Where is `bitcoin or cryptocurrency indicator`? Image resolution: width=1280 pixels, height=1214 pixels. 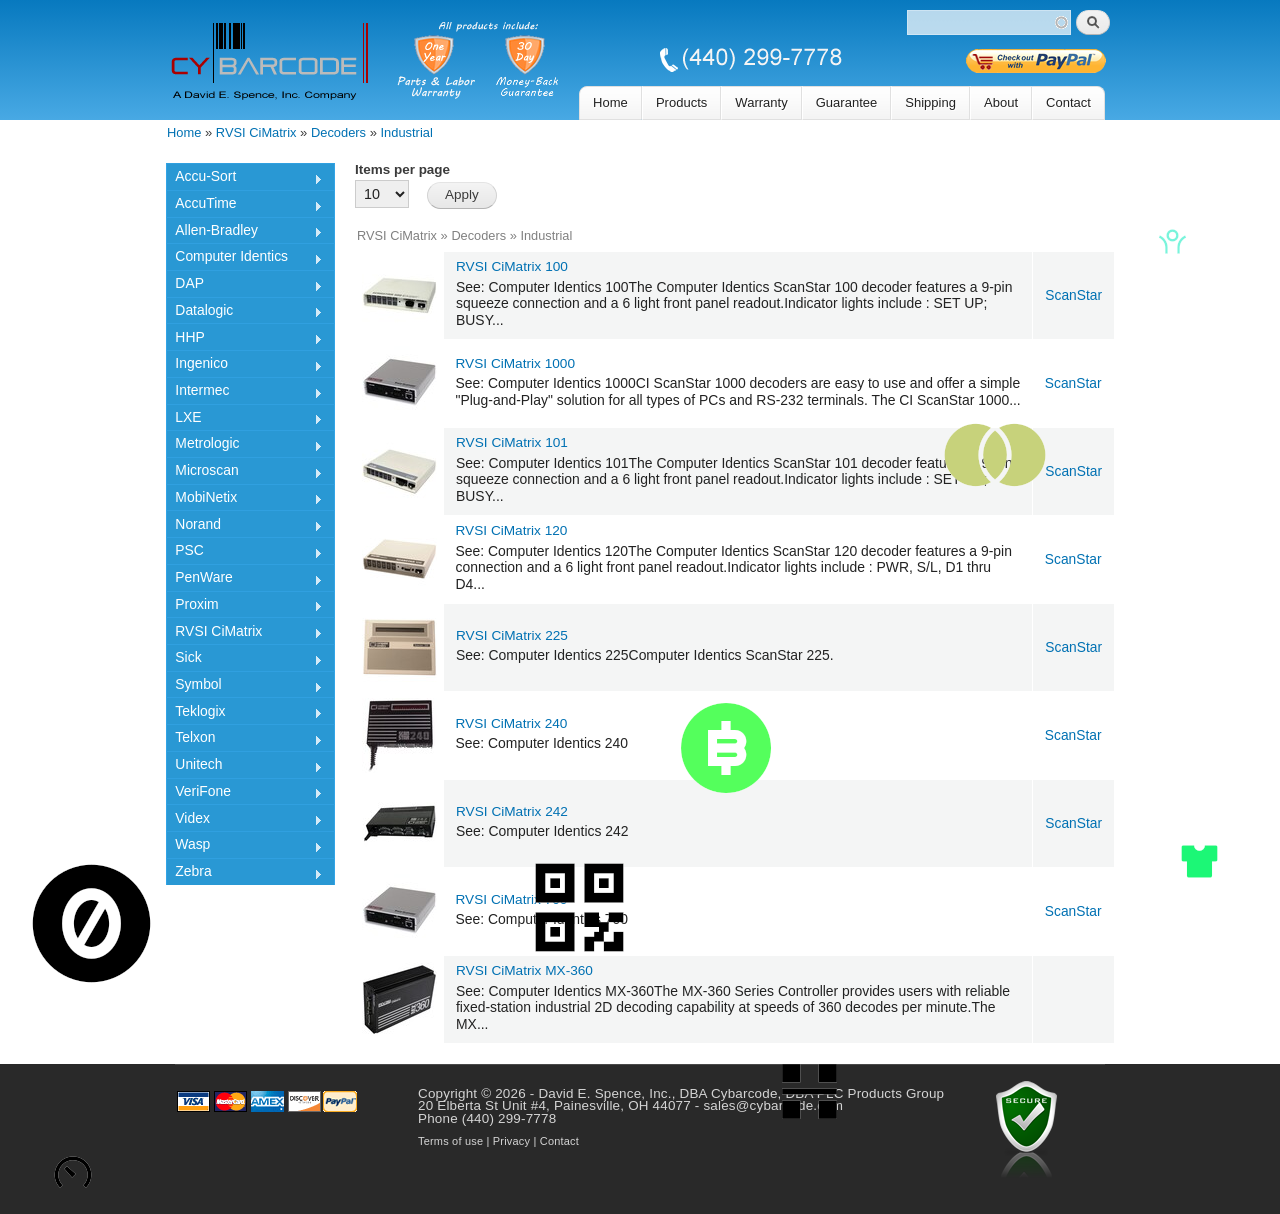
bitcoin or cryptocurrency indicator is located at coordinates (726, 748).